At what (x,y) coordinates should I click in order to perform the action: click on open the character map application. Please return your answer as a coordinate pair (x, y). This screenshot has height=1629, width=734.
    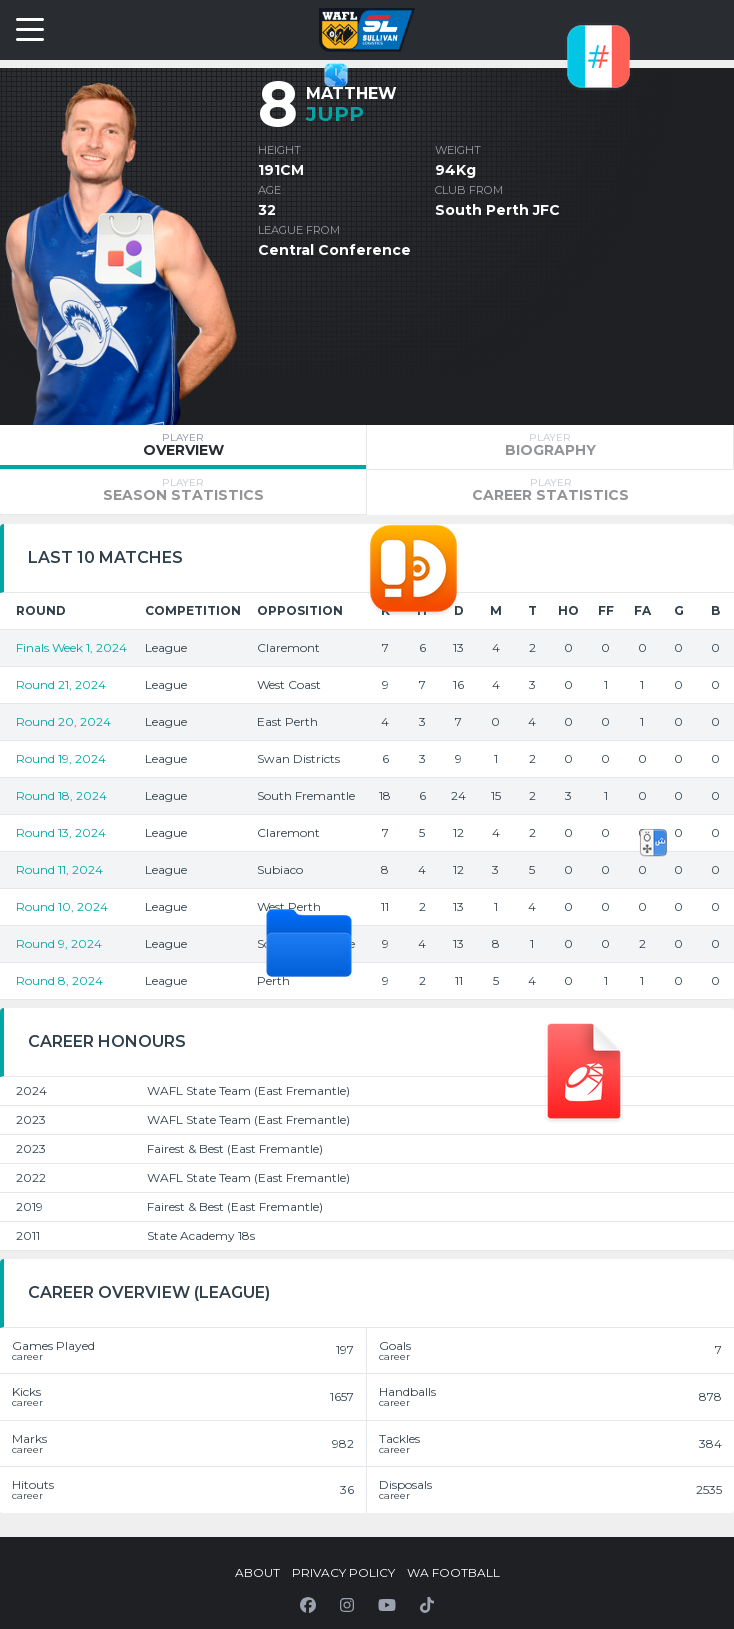
    Looking at the image, I should click on (653, 842).